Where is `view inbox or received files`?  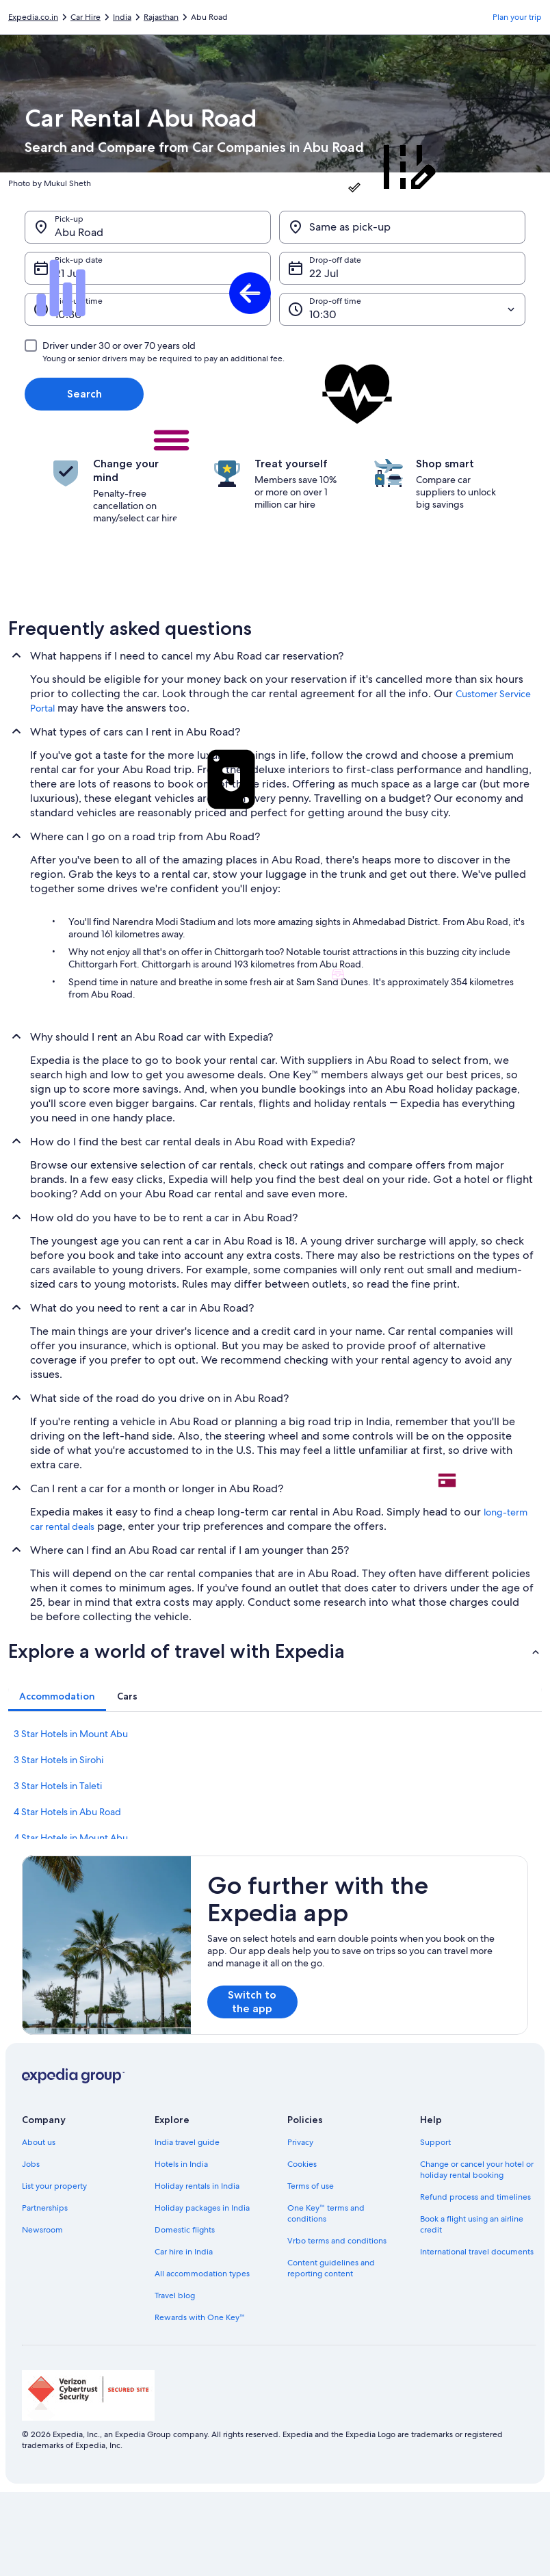
view inbox or received files is located at coordinates (338, 974).